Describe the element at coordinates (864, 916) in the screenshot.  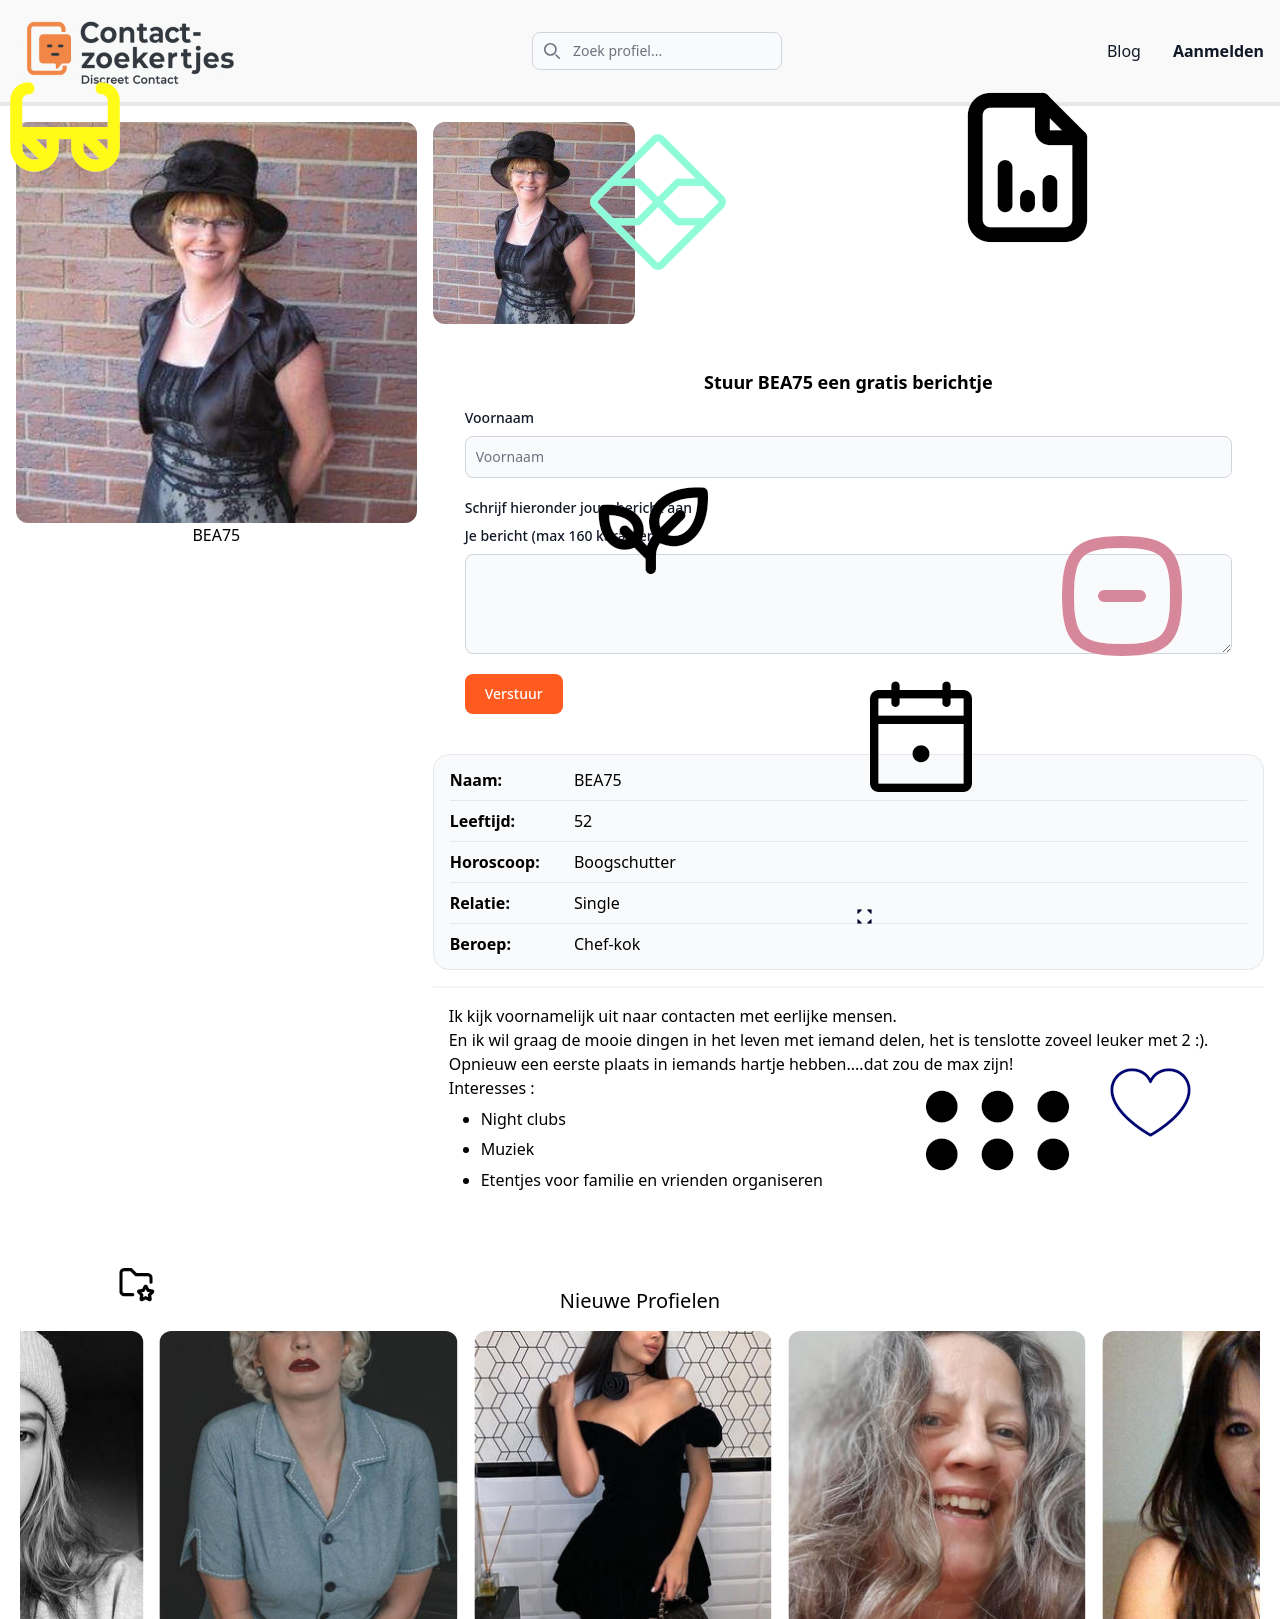
I see `expand to fullscreen mode` at that location.